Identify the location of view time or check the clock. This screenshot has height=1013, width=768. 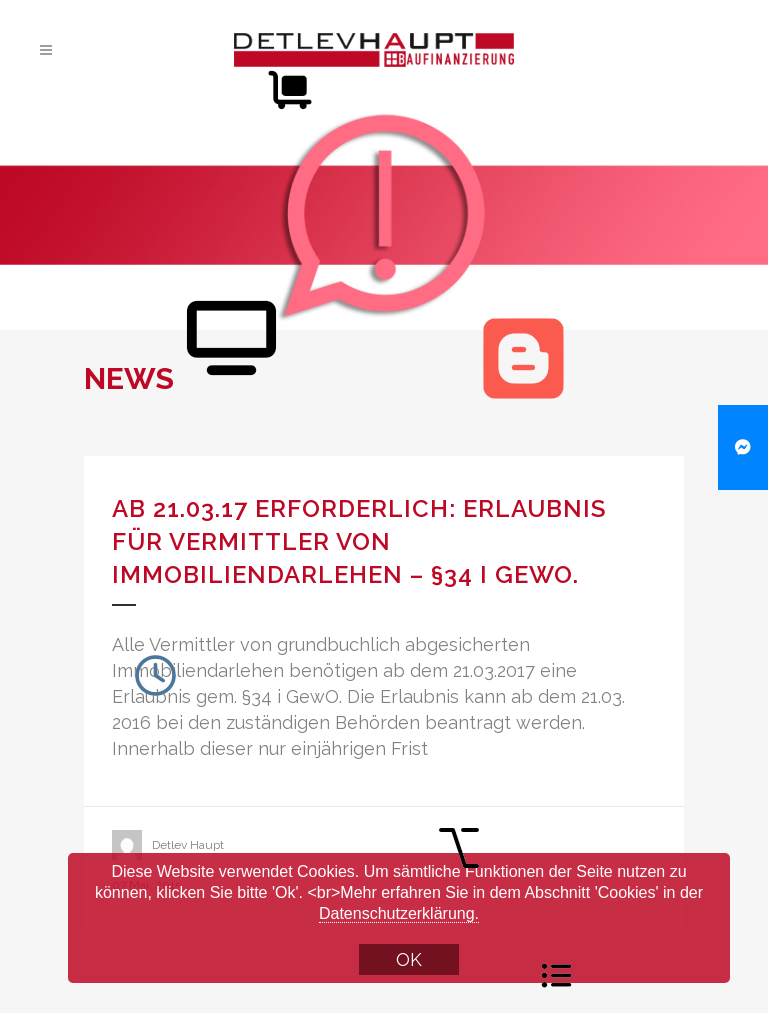
(155, 675).